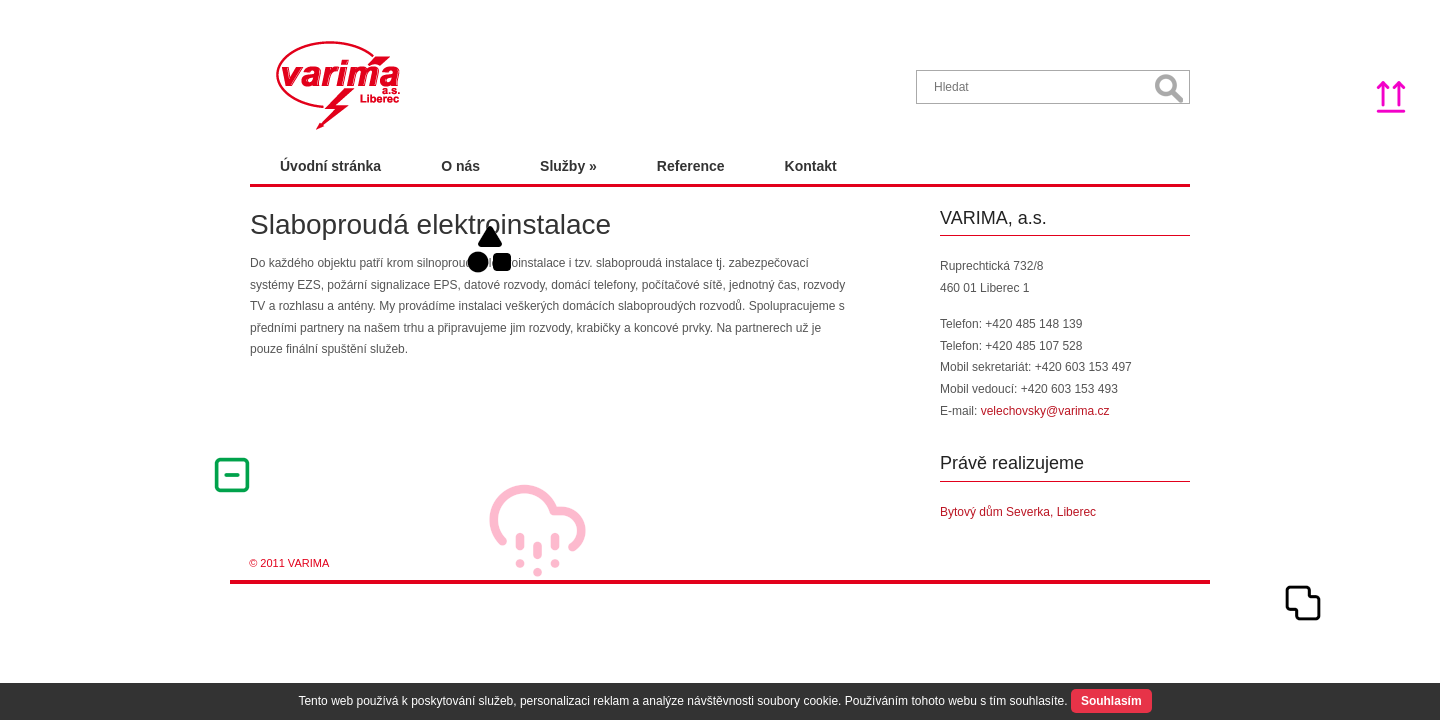 The height and width of the screenshot is (720, 1440). Describe the element at coordinates (1391, 97) in the screenshot. I see `upload multiple files` at that location.